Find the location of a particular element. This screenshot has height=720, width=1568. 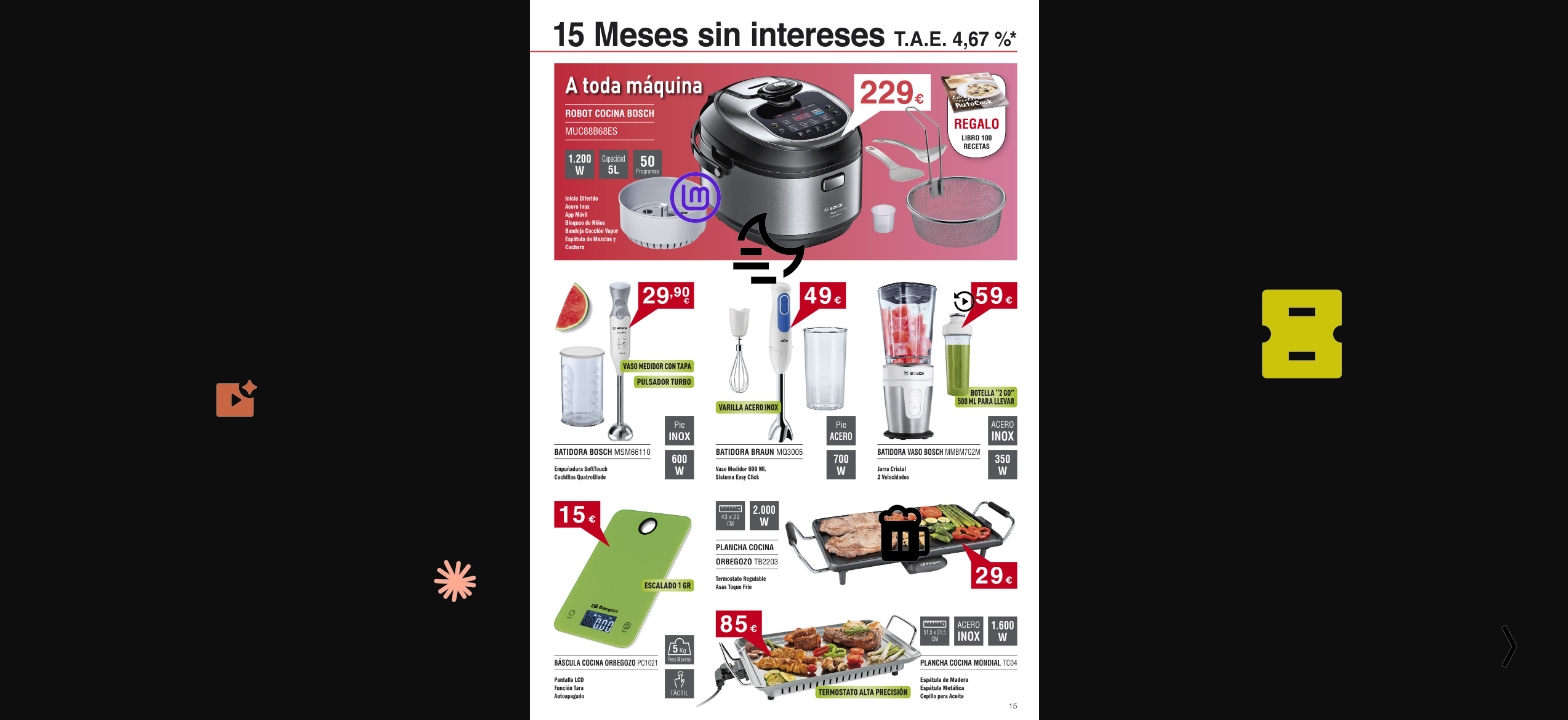

browse nearby bars or breweries is located at coordinates (905, 534).